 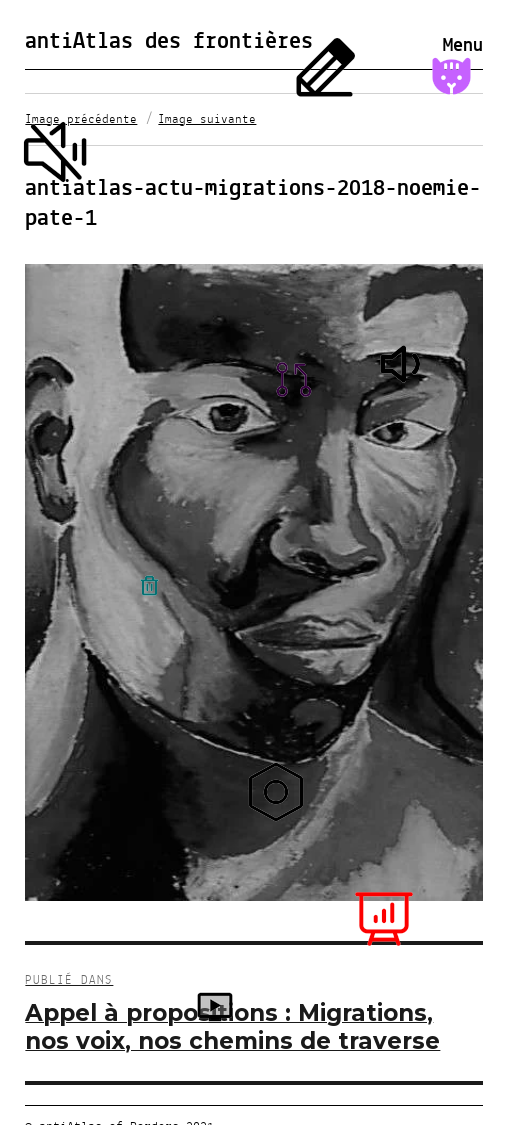 I want to click on create a new pull request, so click(x=292, y=379).